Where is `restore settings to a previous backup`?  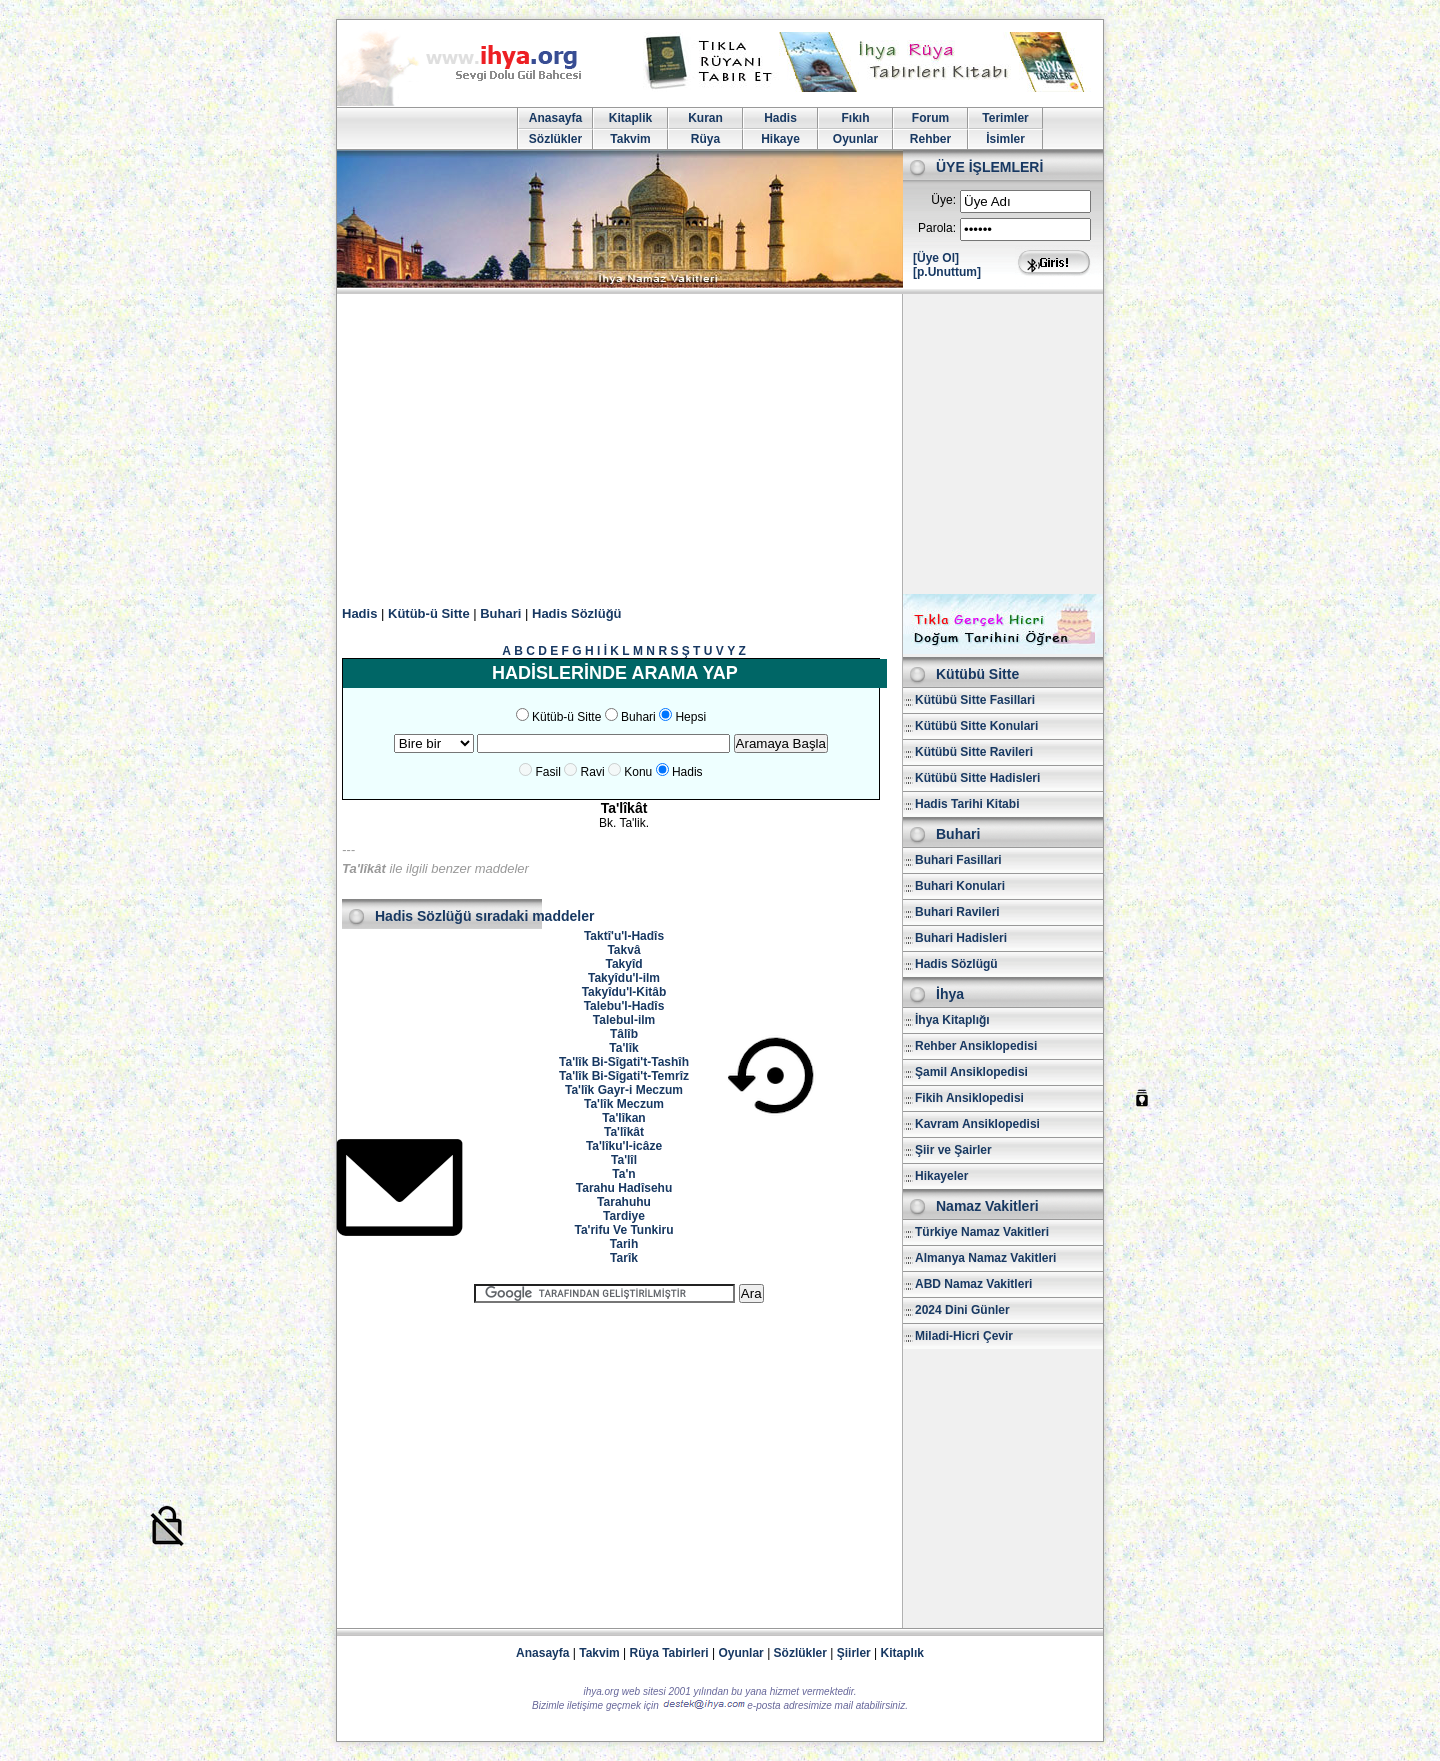 restore settings to a previous backup is located at coordinates (775, 1075).